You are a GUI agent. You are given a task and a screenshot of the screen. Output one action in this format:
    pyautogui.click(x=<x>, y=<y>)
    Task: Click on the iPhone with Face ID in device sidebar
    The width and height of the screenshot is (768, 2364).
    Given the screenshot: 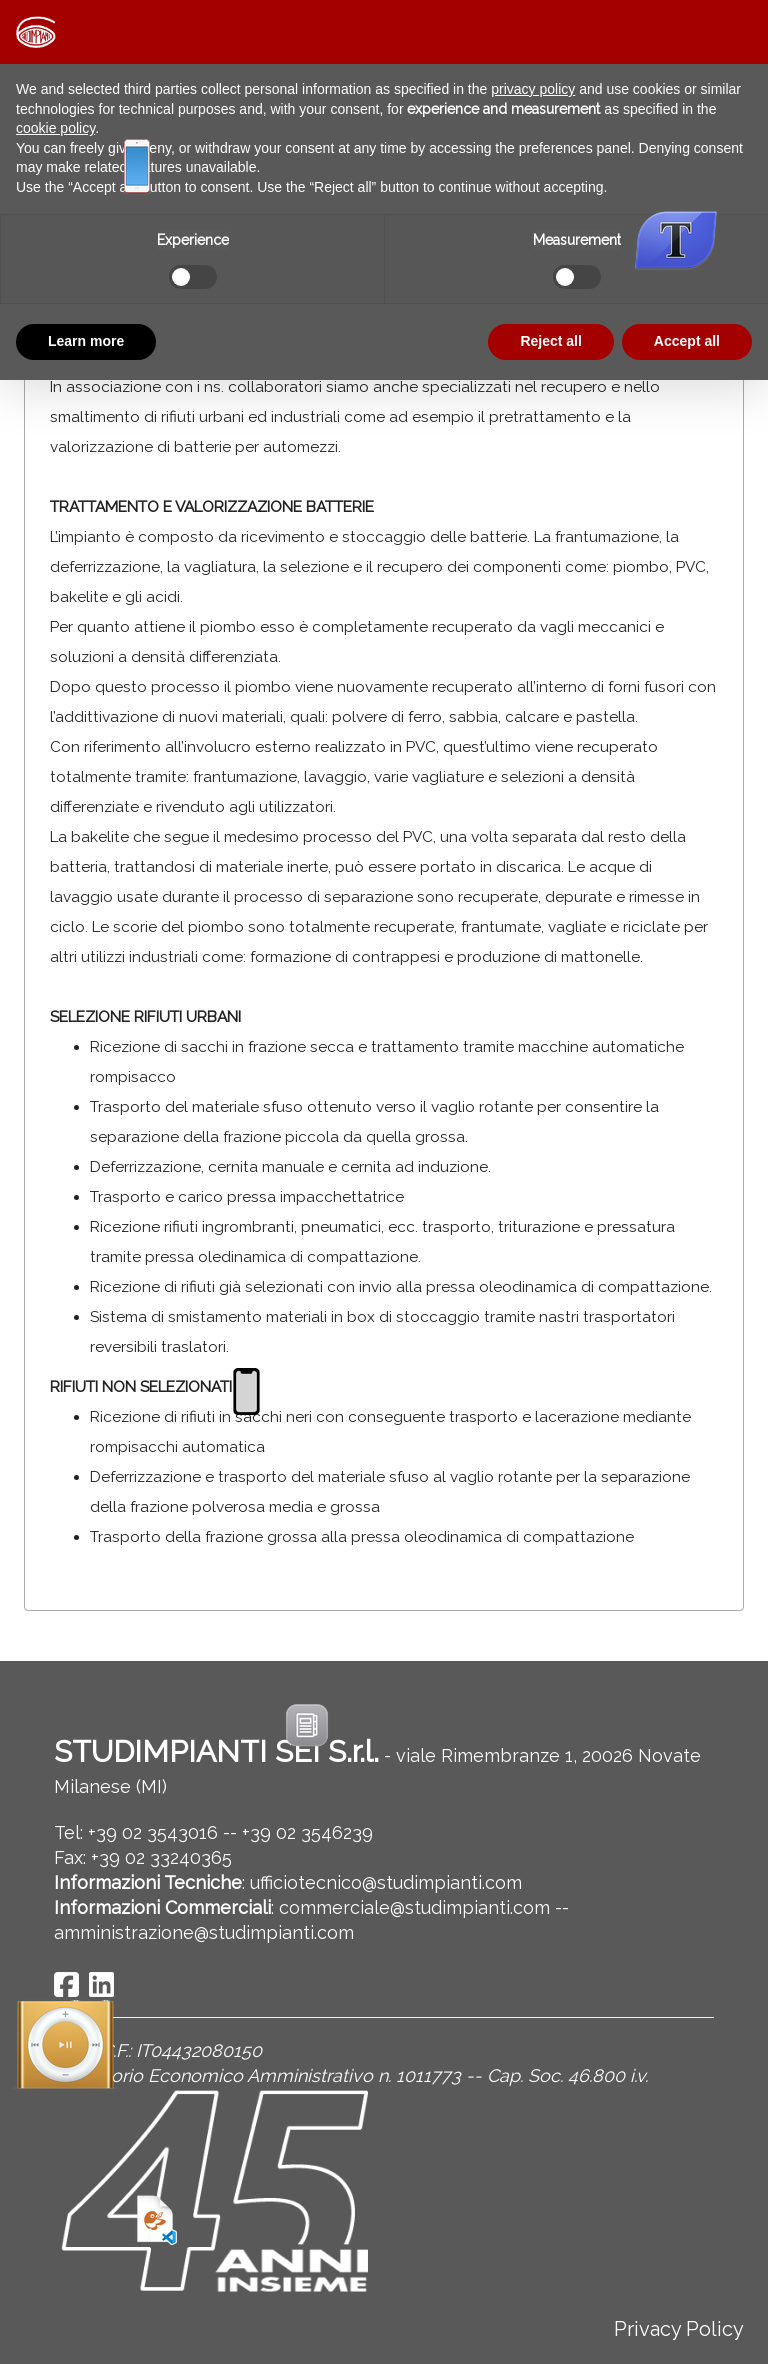 What is the action you would take?
    pyautogui.click(x=246, y=1391)
    